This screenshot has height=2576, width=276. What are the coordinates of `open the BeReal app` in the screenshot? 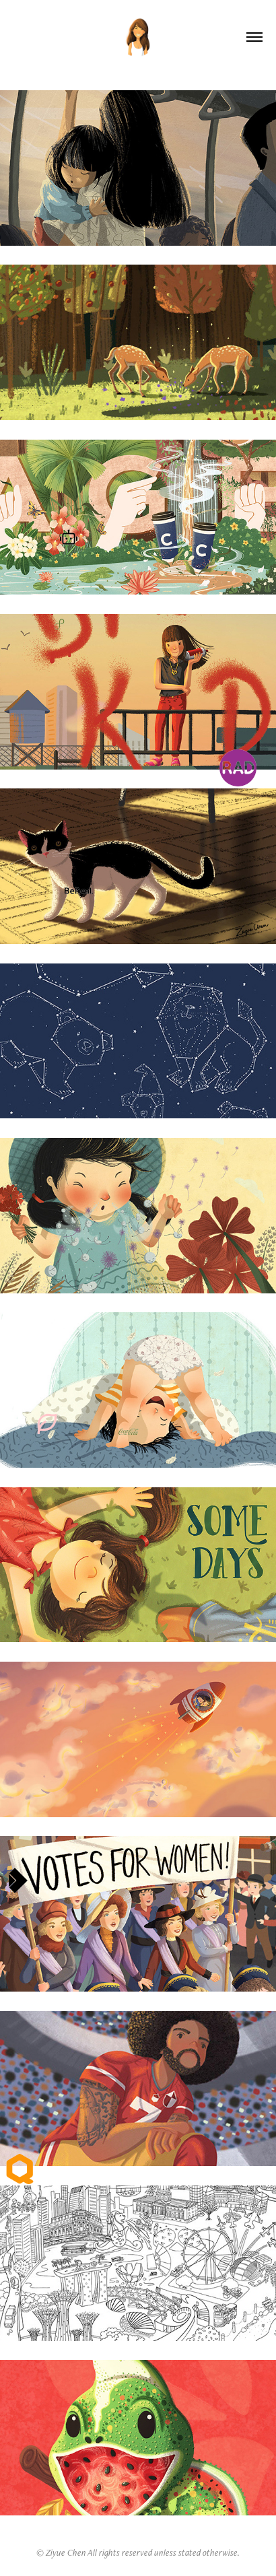 It's located at (79, 891).